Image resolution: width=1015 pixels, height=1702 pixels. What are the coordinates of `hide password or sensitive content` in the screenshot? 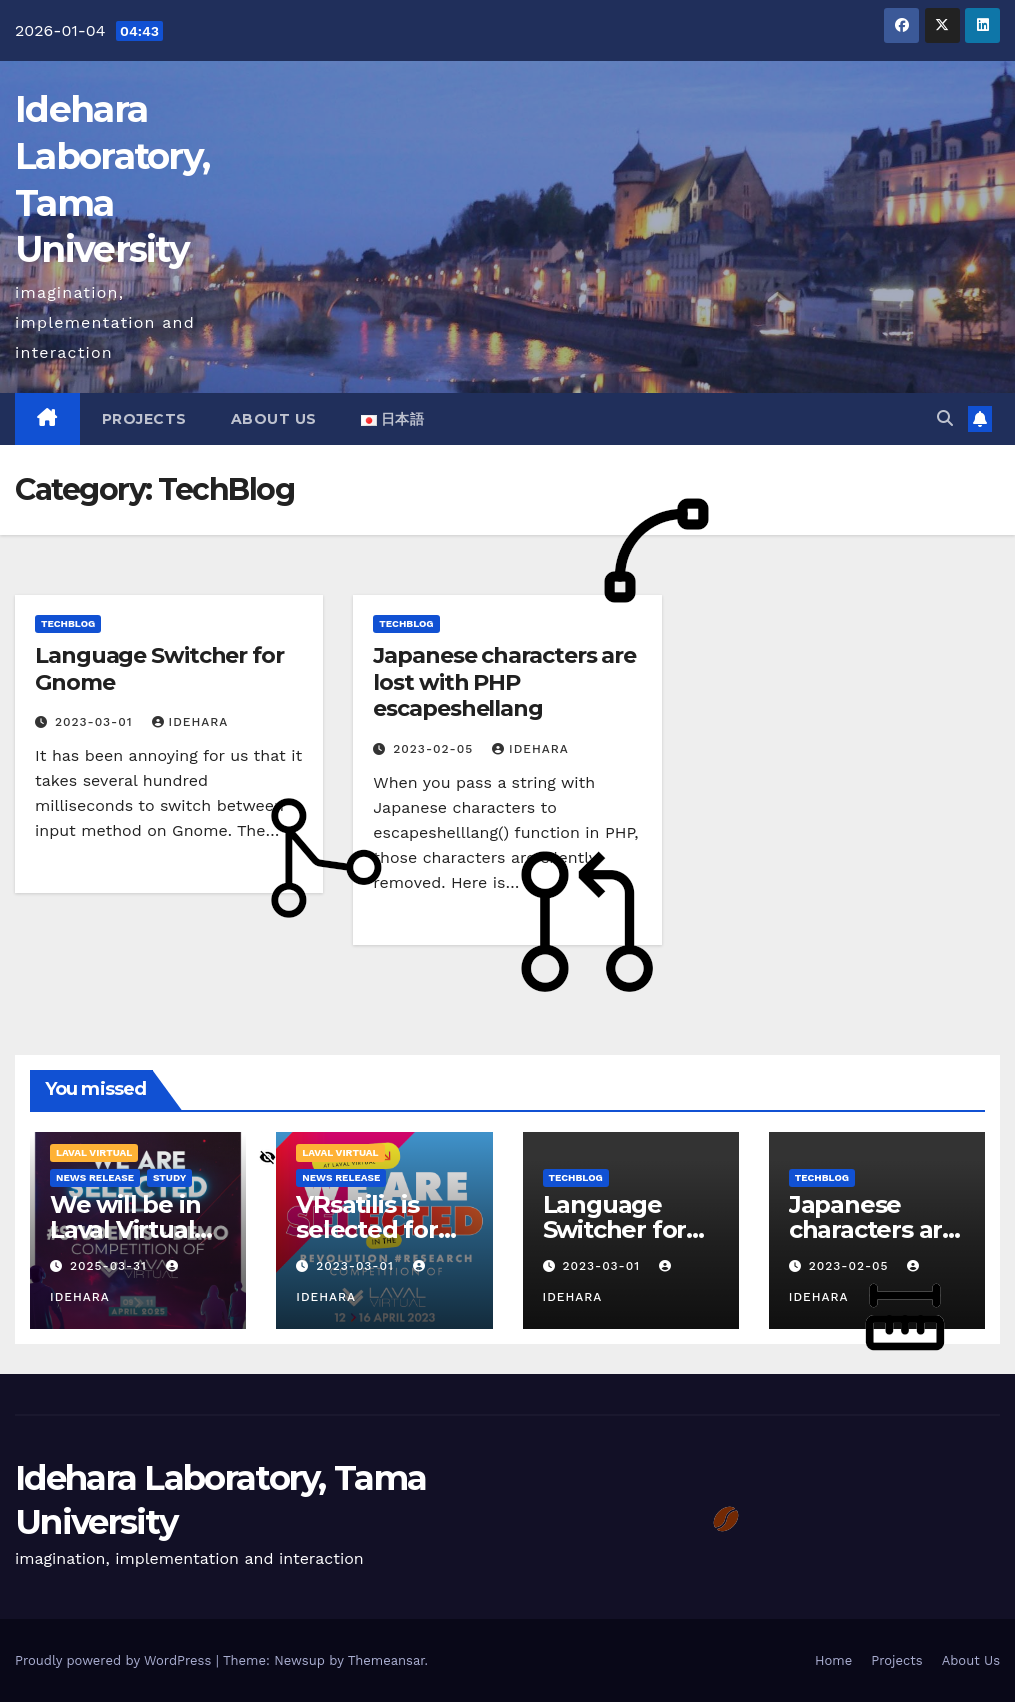 It's located at (267, 1157).